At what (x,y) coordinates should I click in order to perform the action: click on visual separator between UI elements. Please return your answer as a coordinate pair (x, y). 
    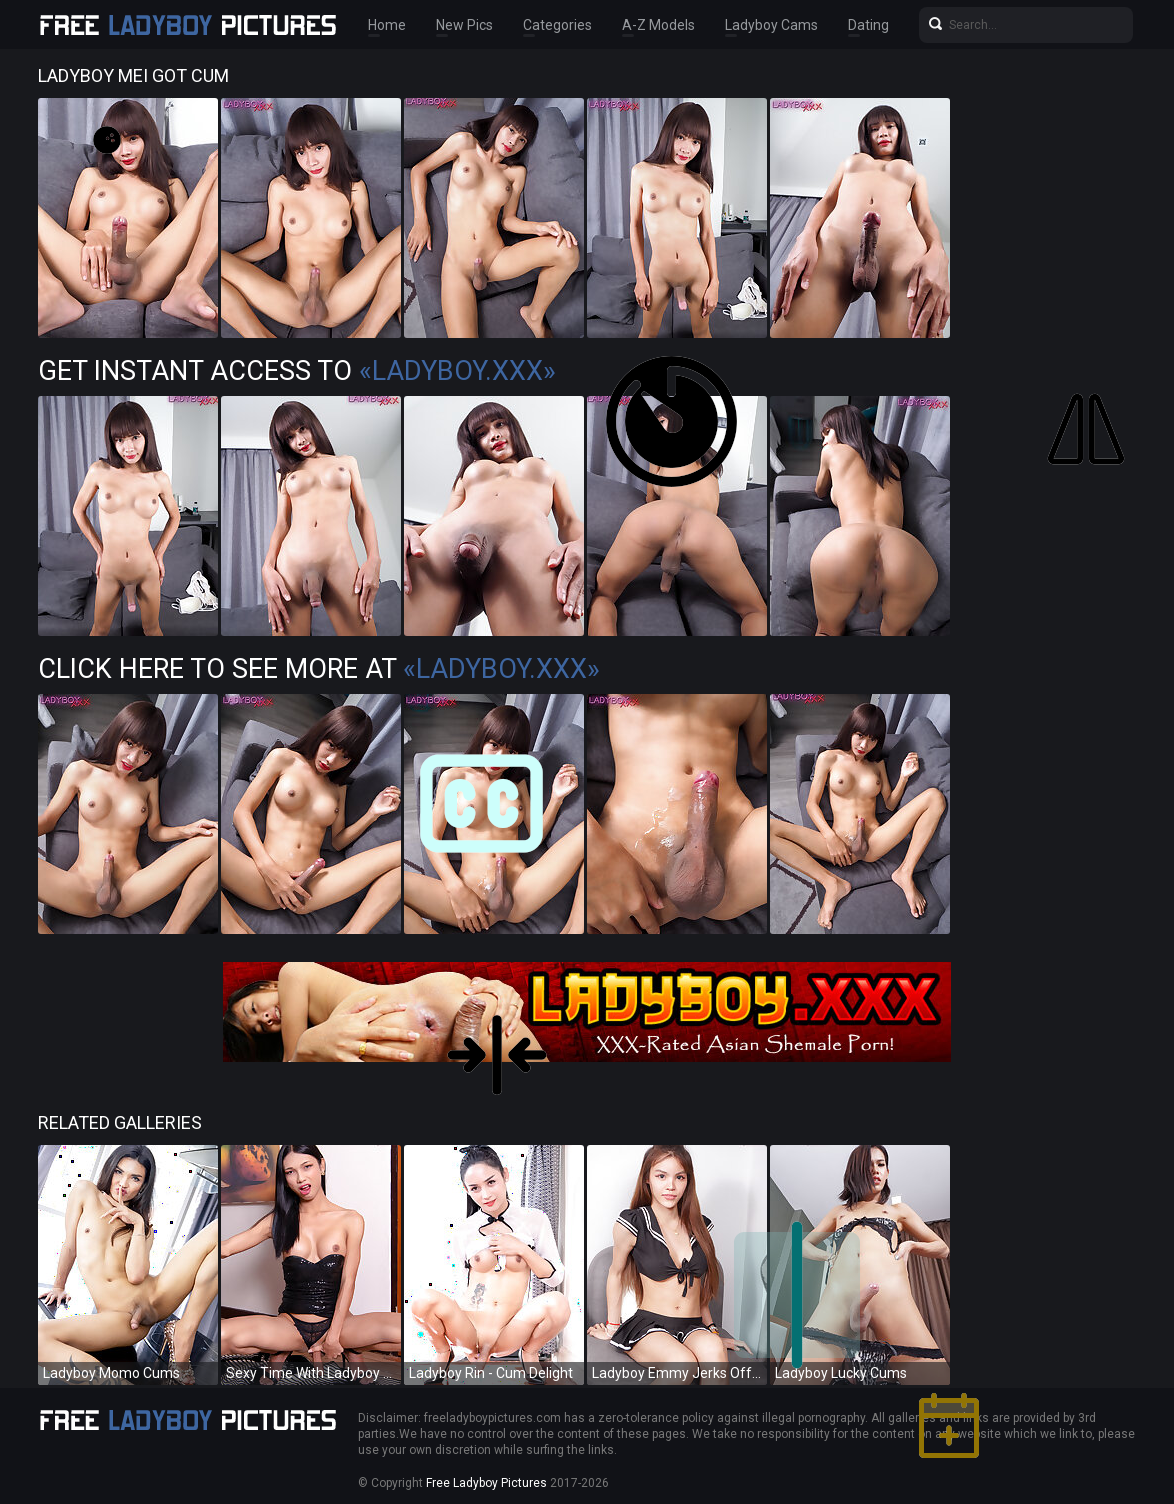
    Looking at the image, I should click on (797, 1295).